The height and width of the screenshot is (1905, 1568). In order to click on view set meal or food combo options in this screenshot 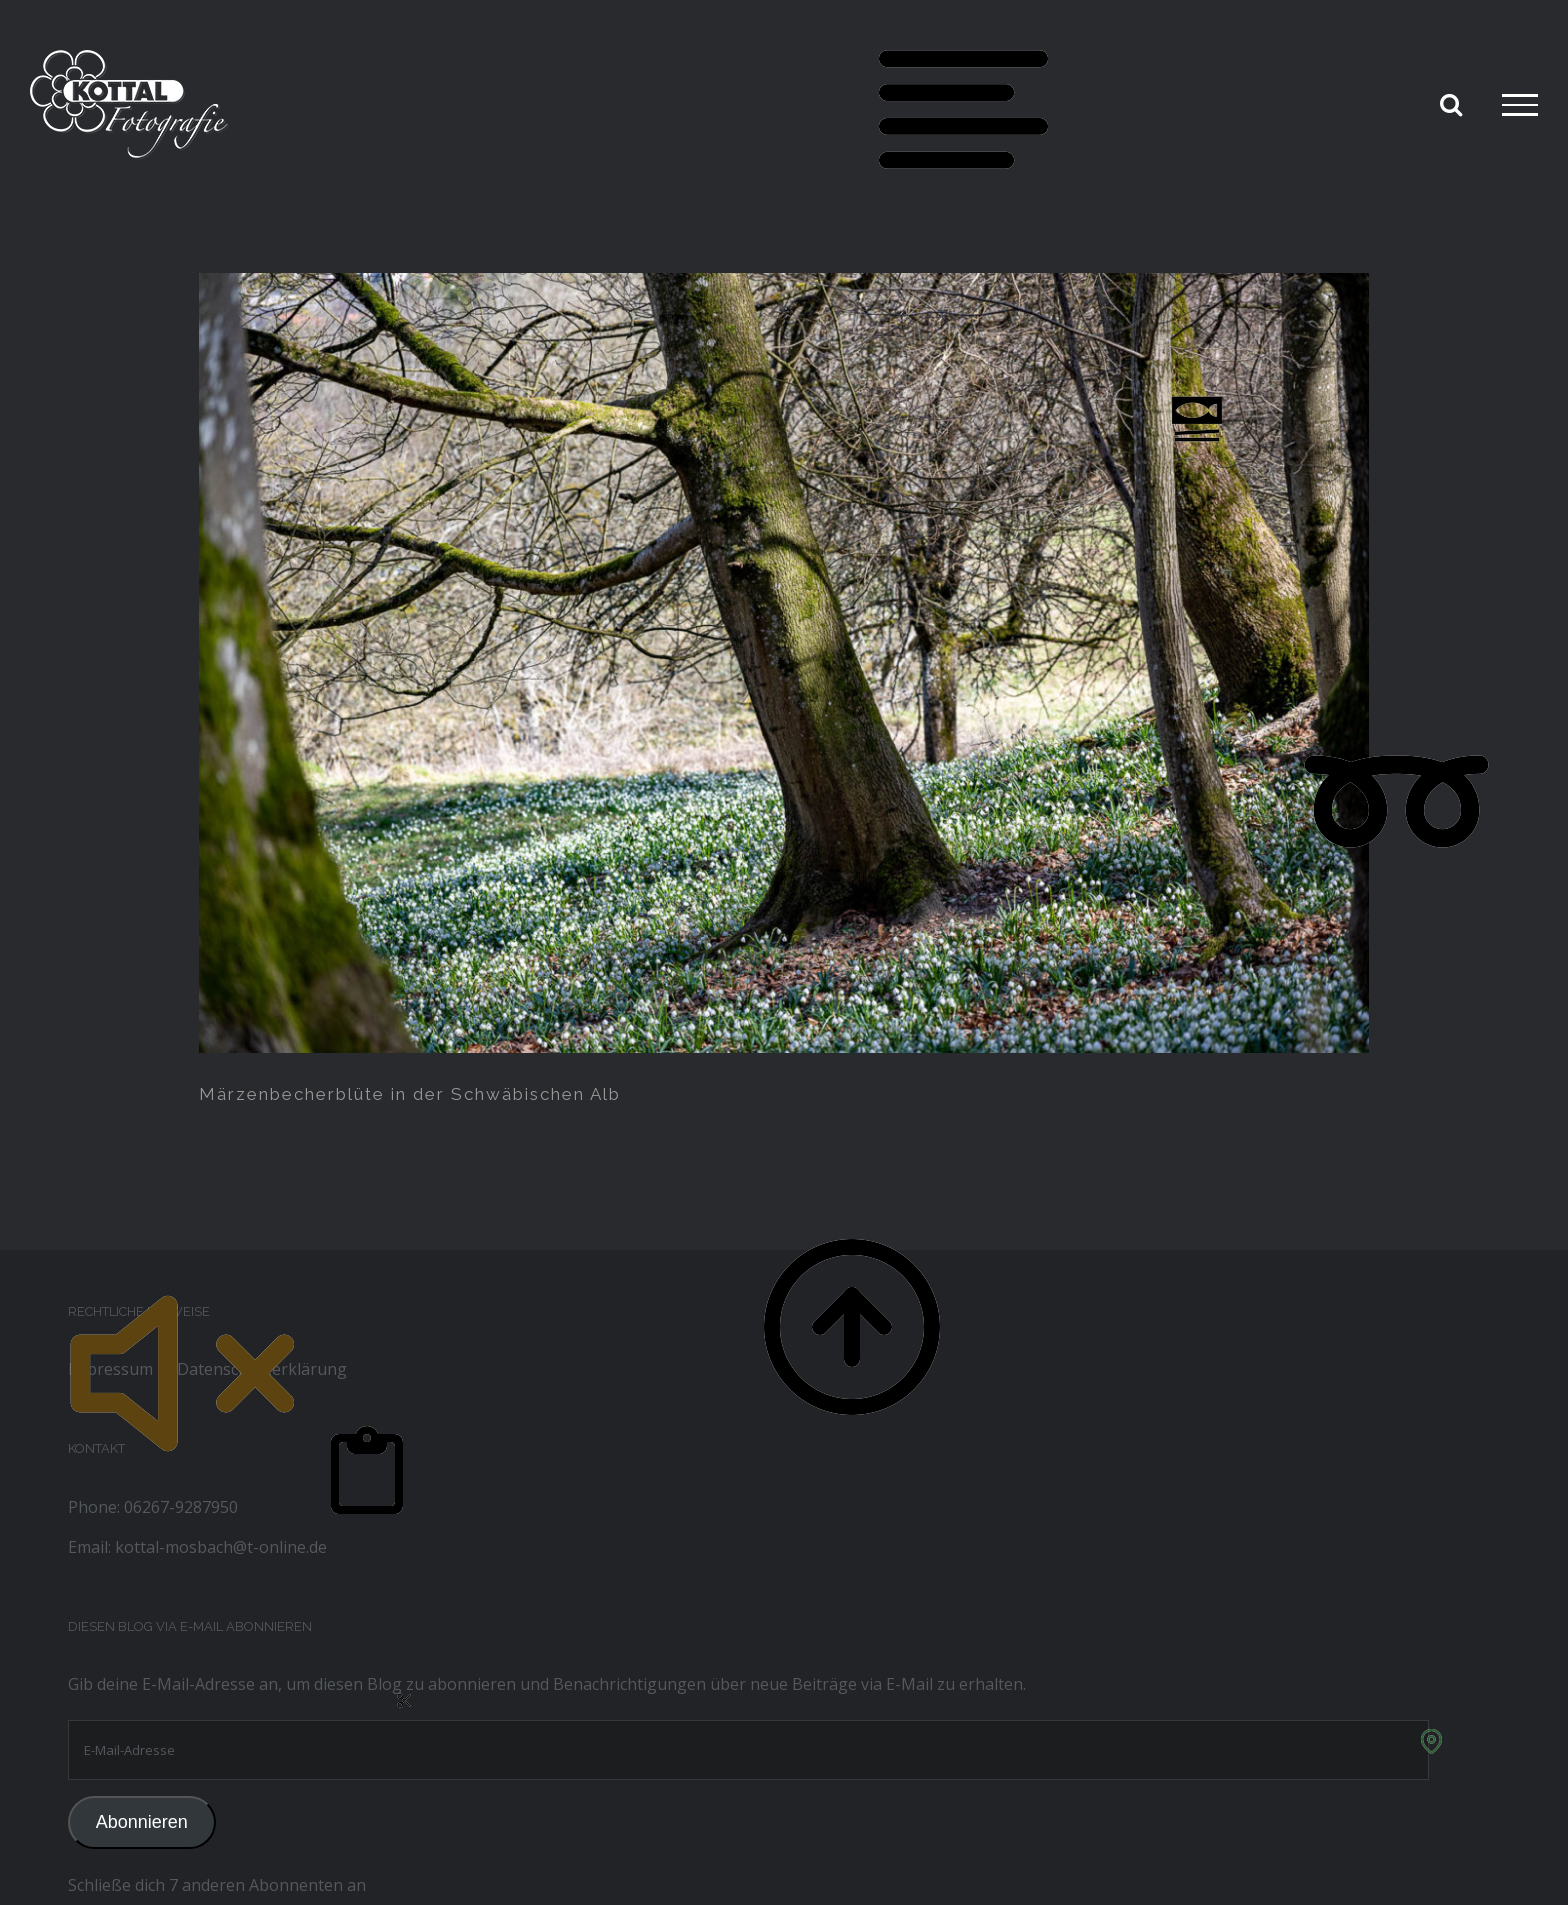, I will do `click(1197, 419)`.